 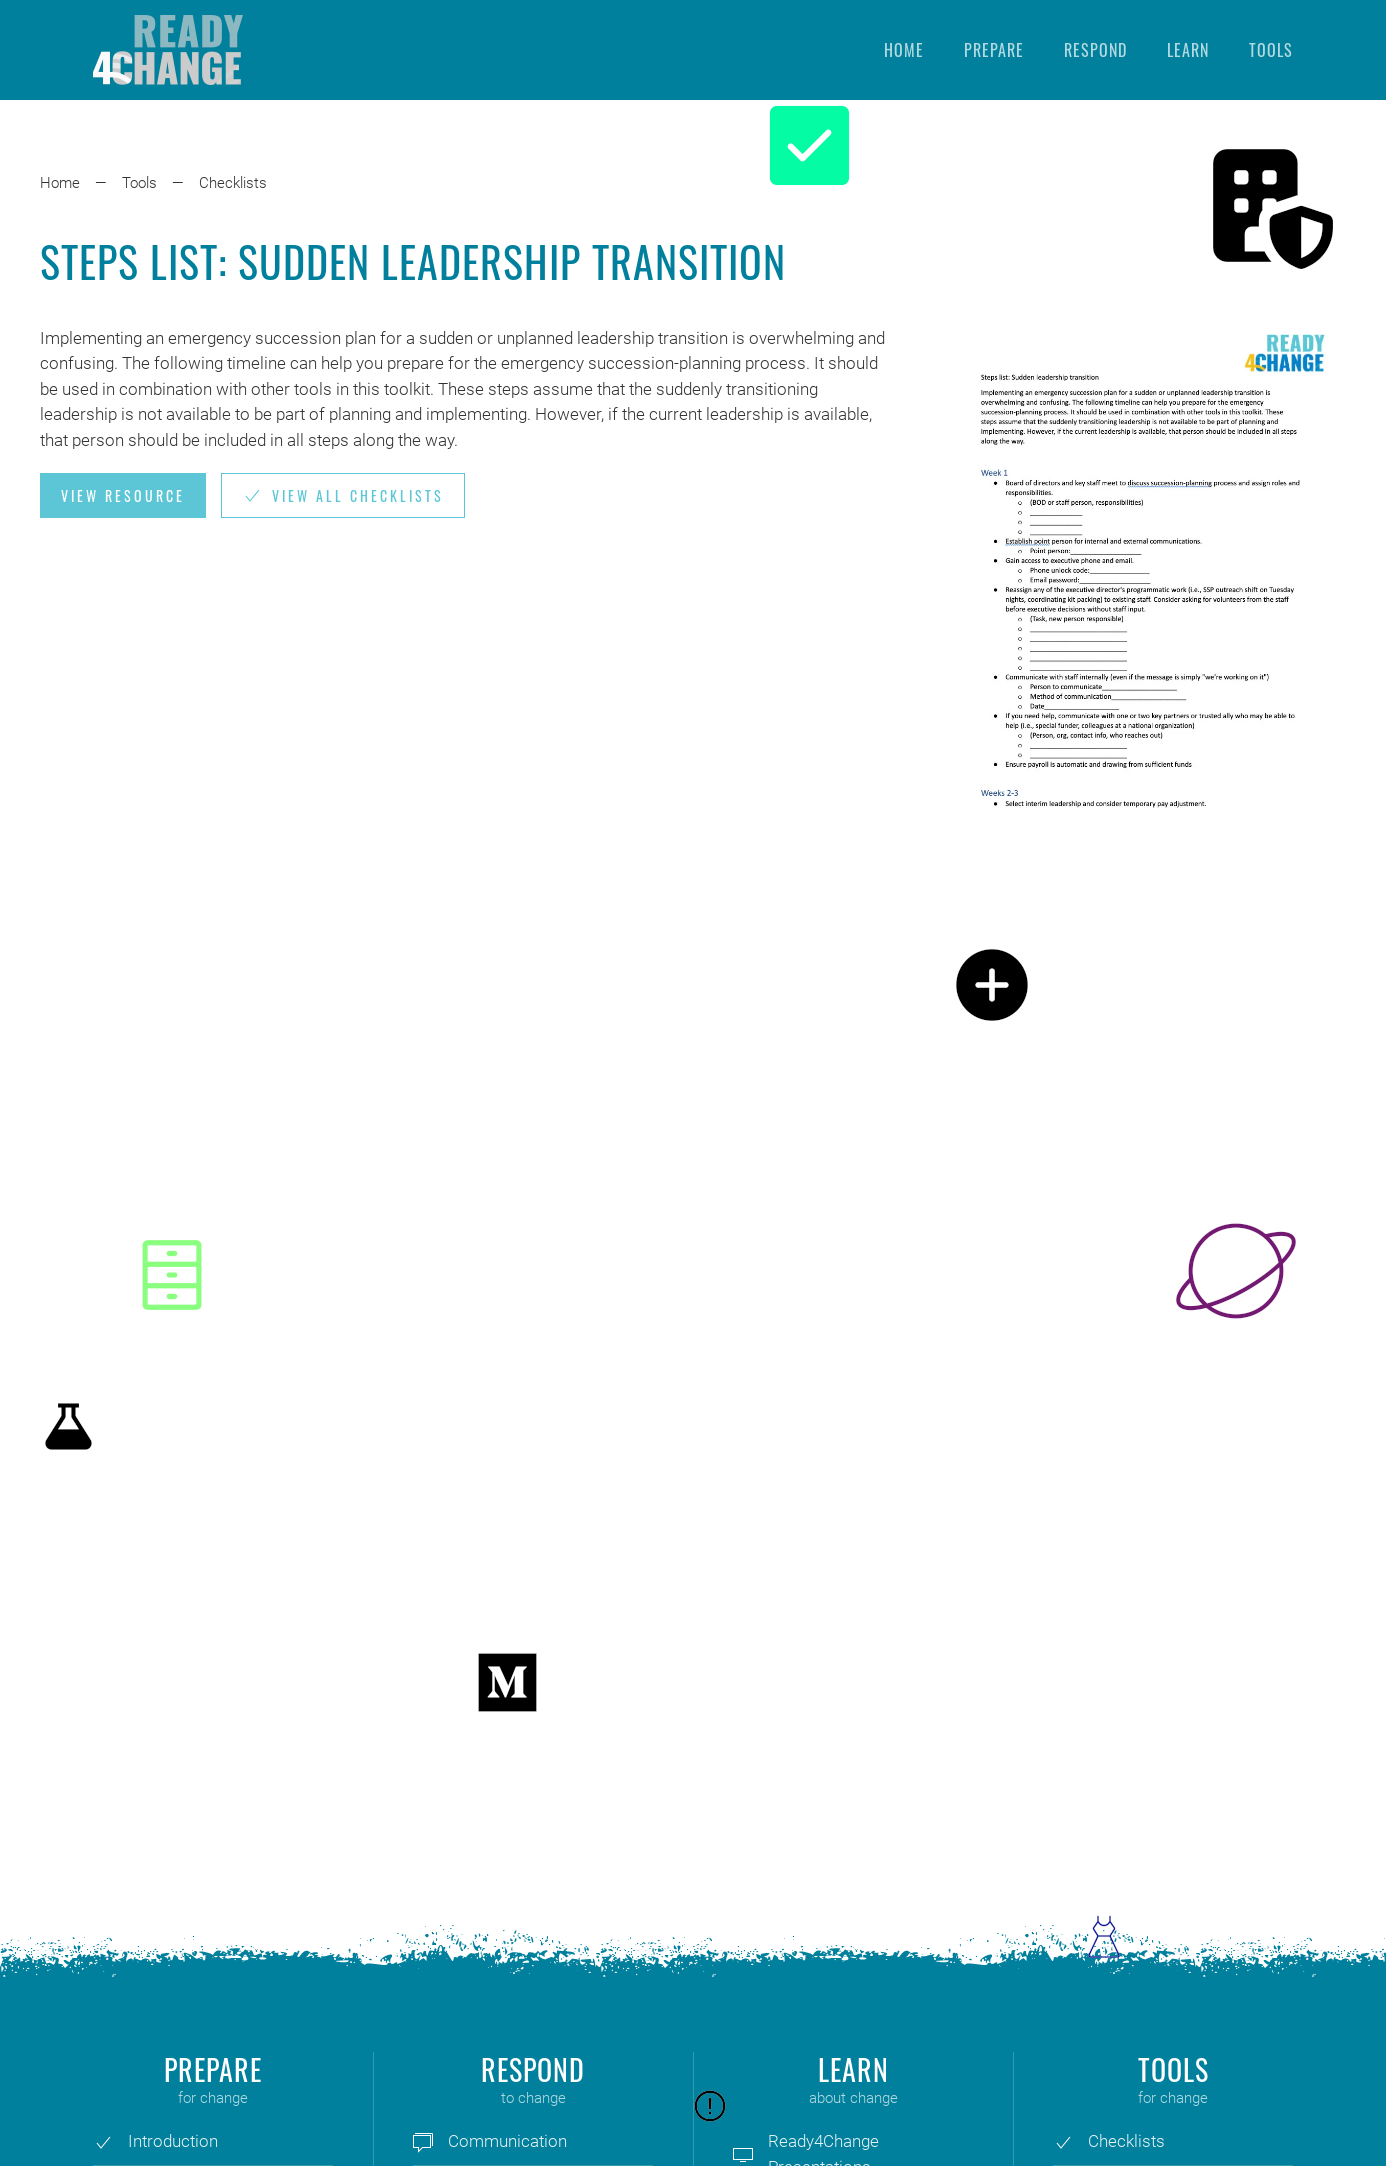 What do you see at coordinates (1236, 1271) in the screenshot?
I see `explore global or worldwide content` at bounding box center [1236, 1271].